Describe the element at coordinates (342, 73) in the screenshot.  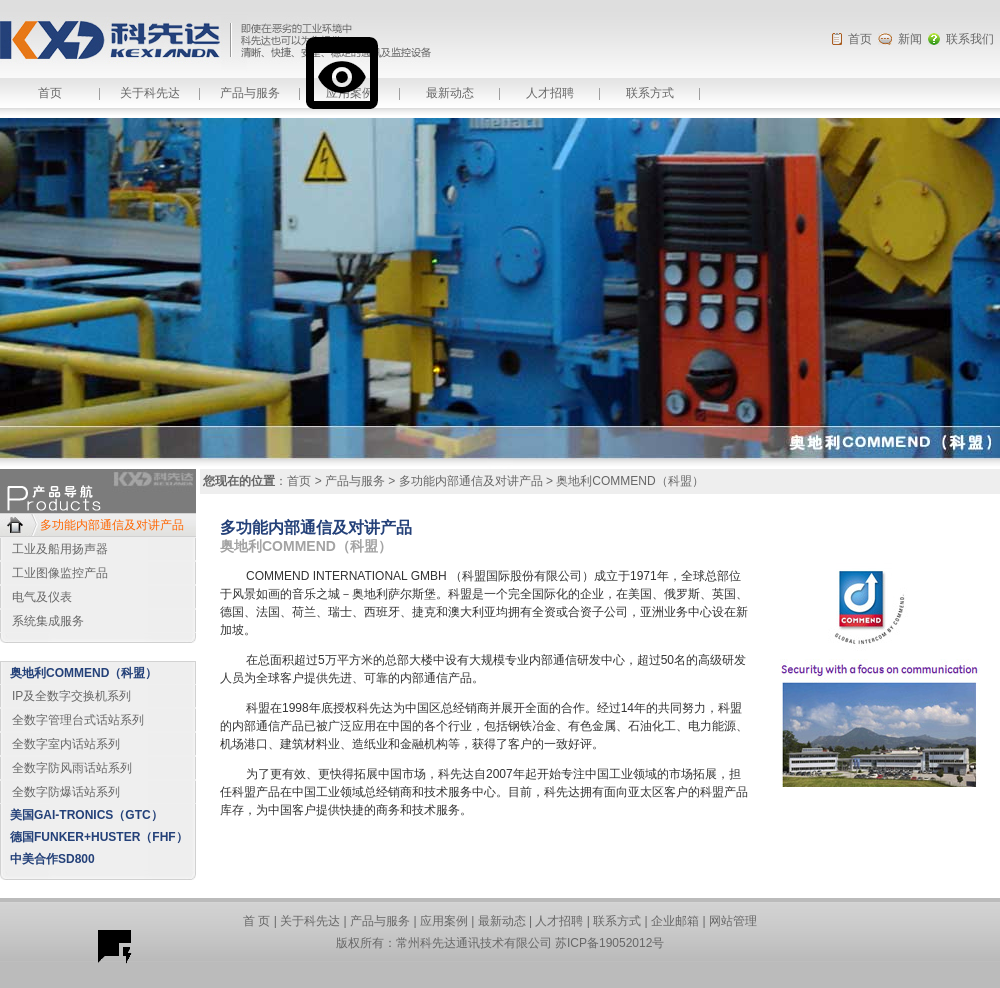
I see `preview content before publishing` at that location.